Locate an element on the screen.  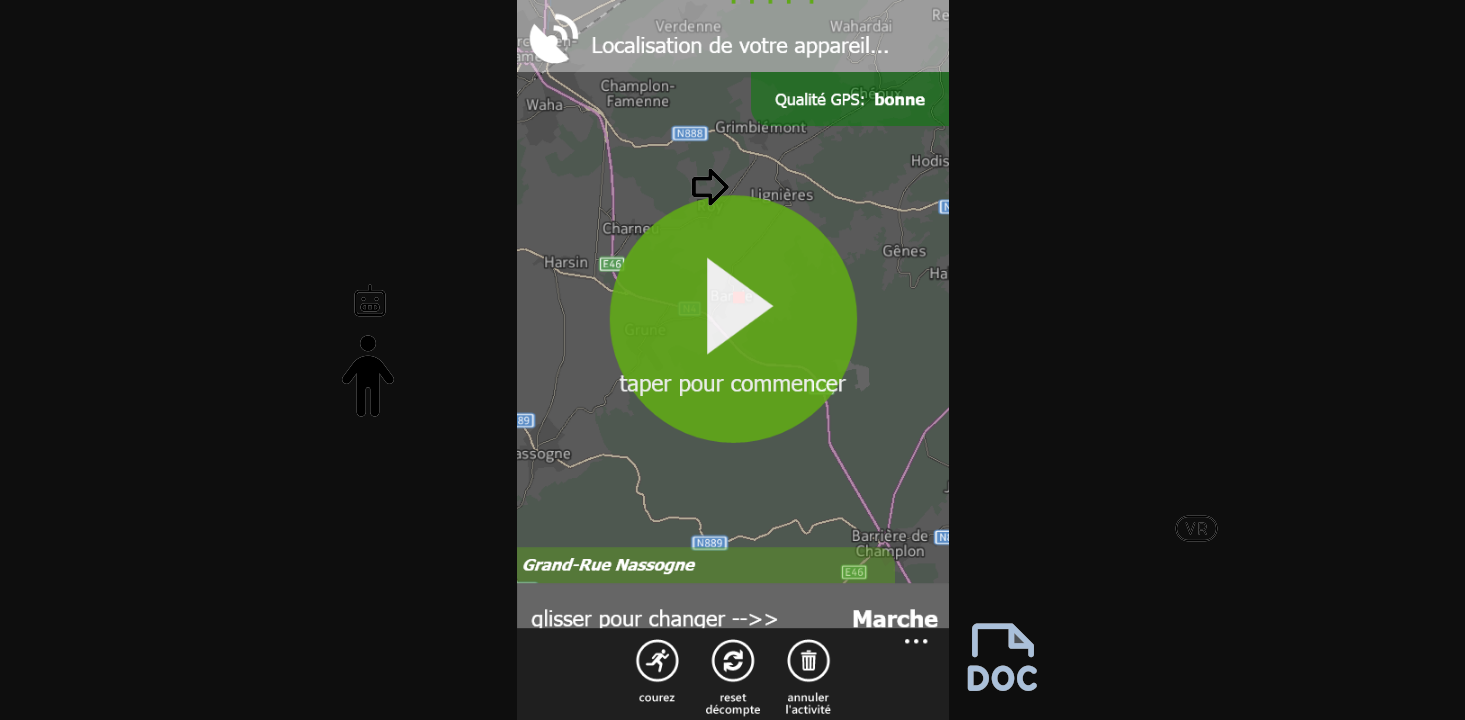
go forward or proceed to the next step is located at coordinates (709, 187).